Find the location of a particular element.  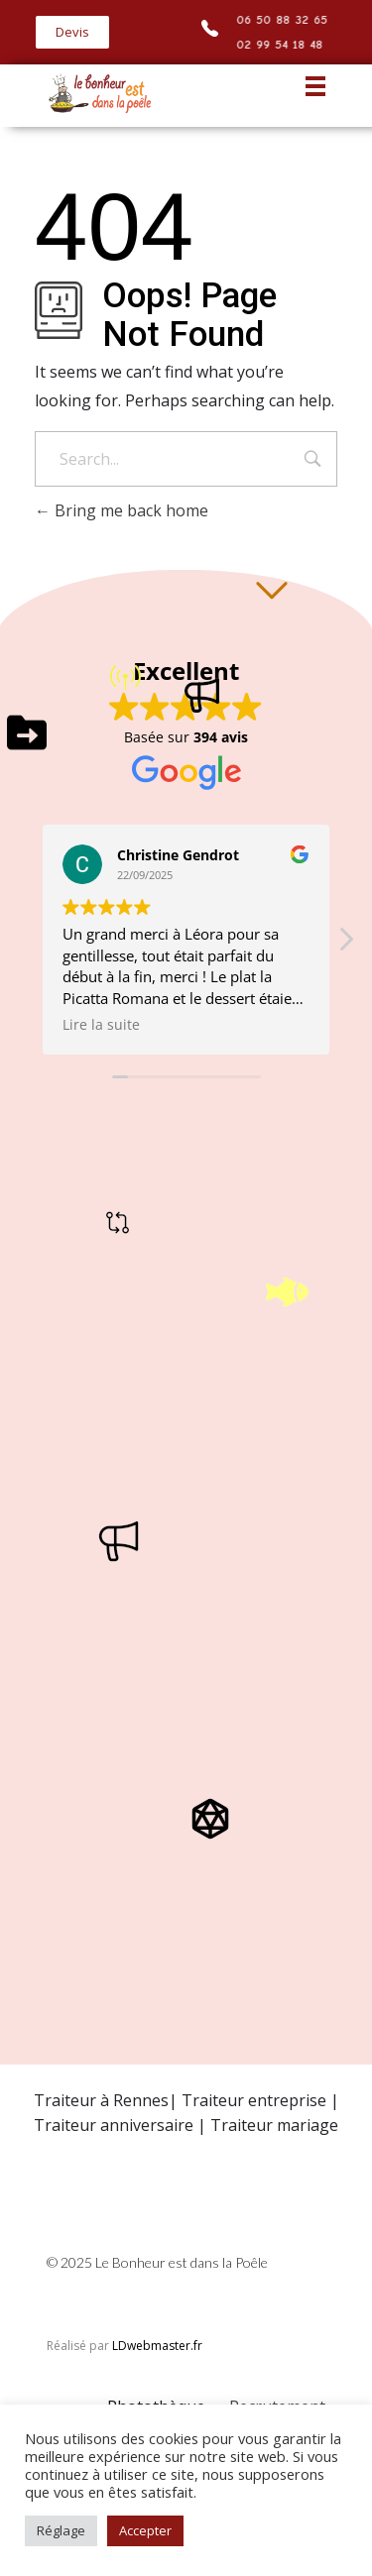

compare branches or commits in a repository is located at coordinates (117, 1222).